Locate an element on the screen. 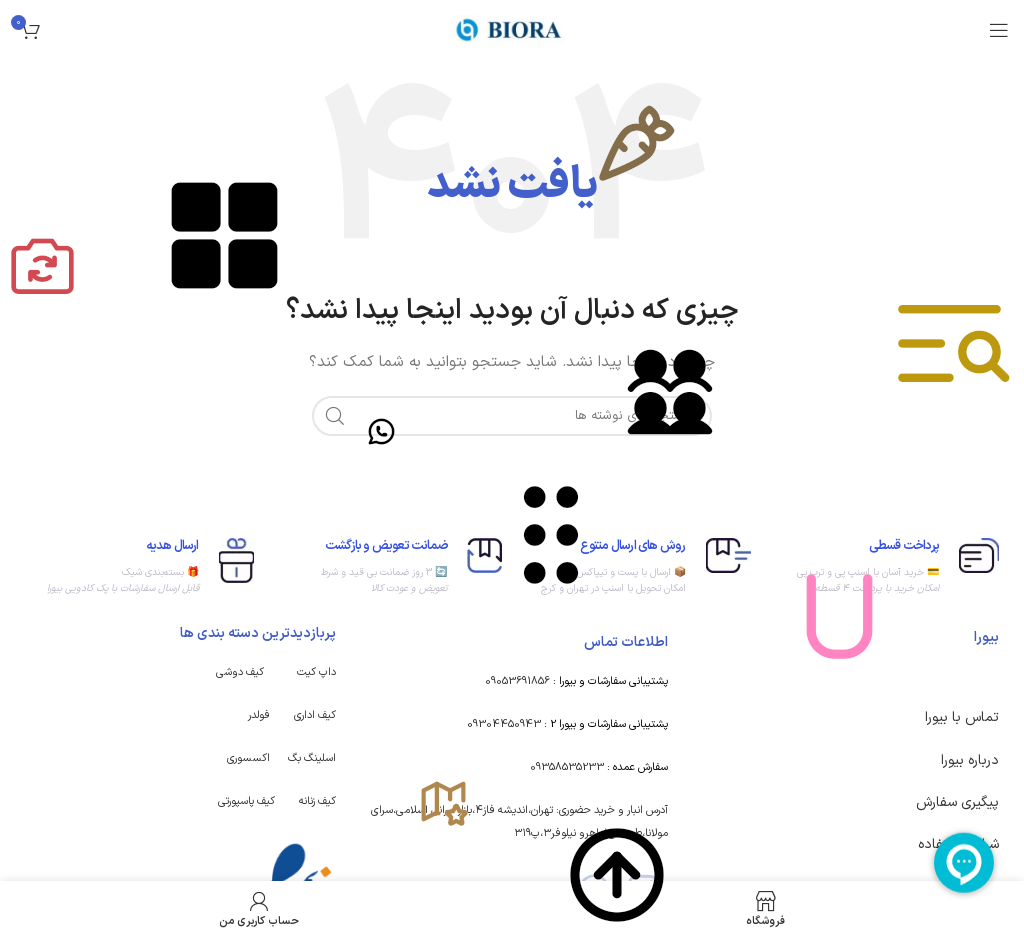 The width and height of the screenshot is (1024, 936). view all team members is located at coordinates (670, 392).